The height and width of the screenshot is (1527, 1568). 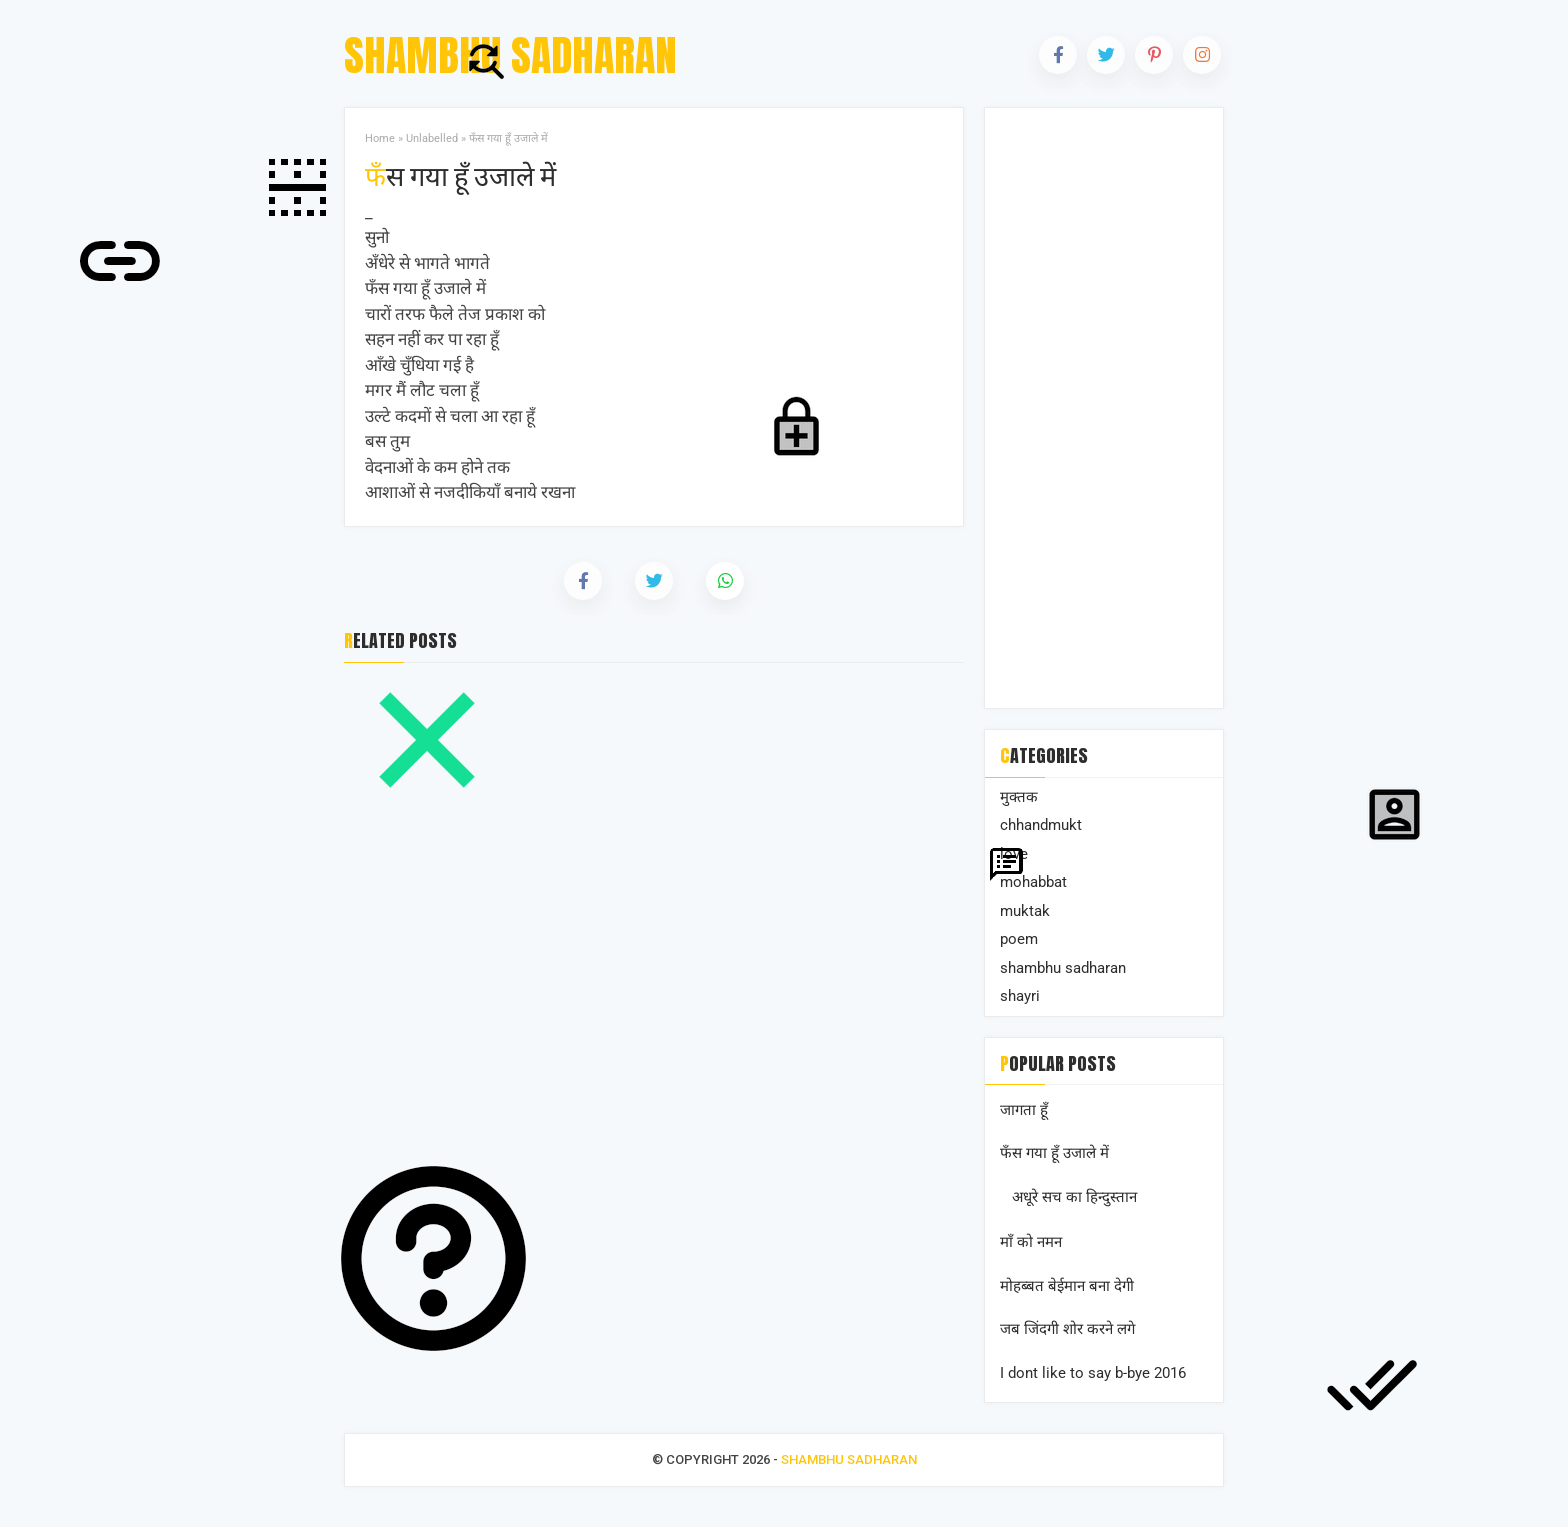 What do you see at coordinates (1372, 1384) in the screenshot?
I see `message sent and read confirmation` at bounding box center [1372, 1384].